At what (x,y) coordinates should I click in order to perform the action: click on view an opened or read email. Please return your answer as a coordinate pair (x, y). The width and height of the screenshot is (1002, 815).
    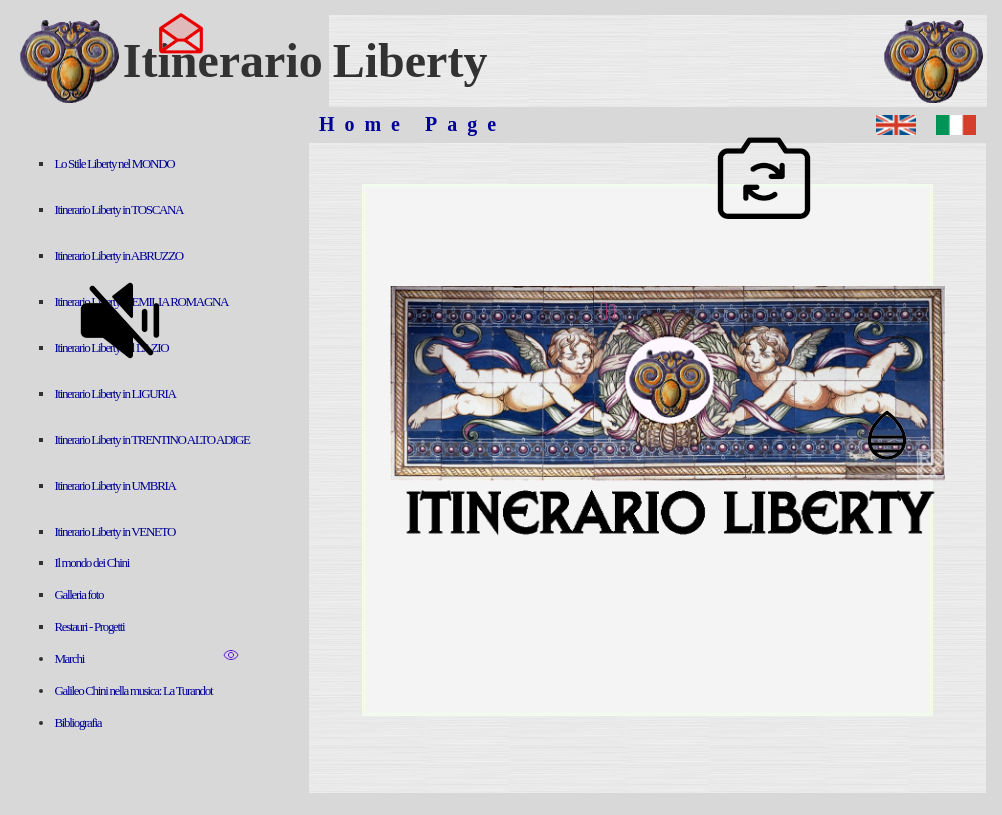
    Looking at the image, I should click on (181, 35).